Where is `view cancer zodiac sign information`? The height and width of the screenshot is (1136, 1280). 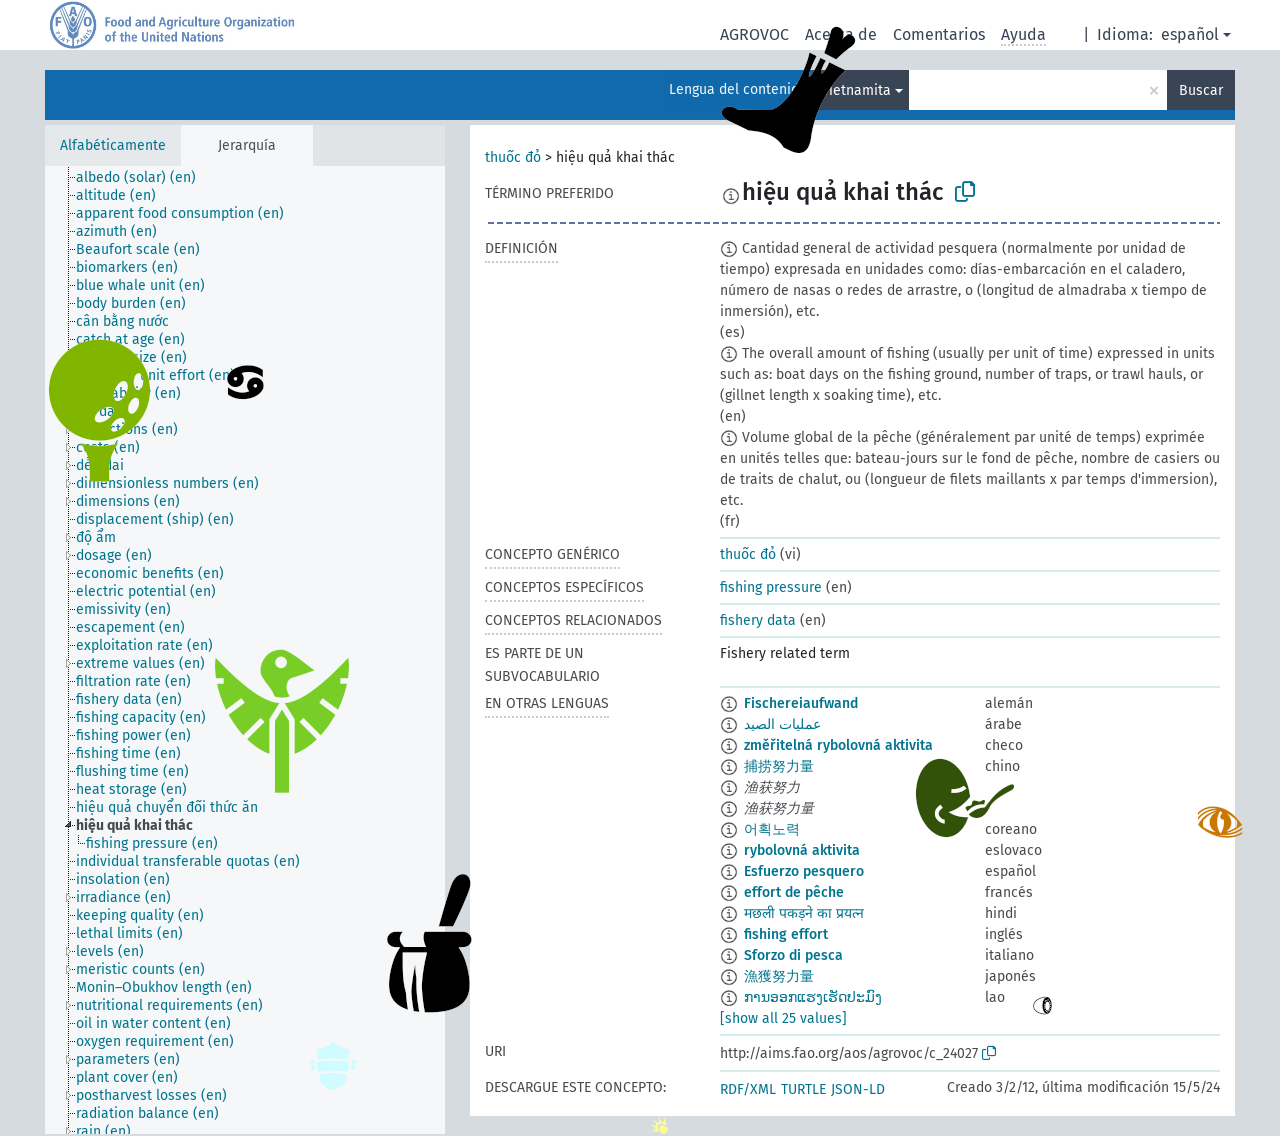
view cancer zodiac sign information is located at coordinates (245, 382).